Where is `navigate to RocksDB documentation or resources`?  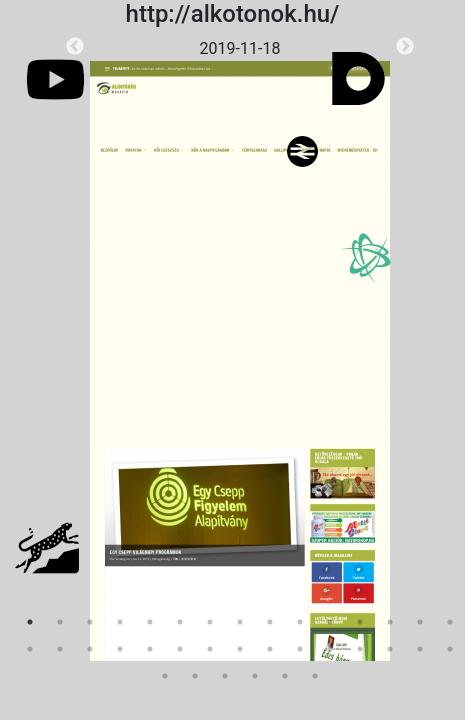 navigate to RocksDB documentation or resources is located at coordinates (47, 548).